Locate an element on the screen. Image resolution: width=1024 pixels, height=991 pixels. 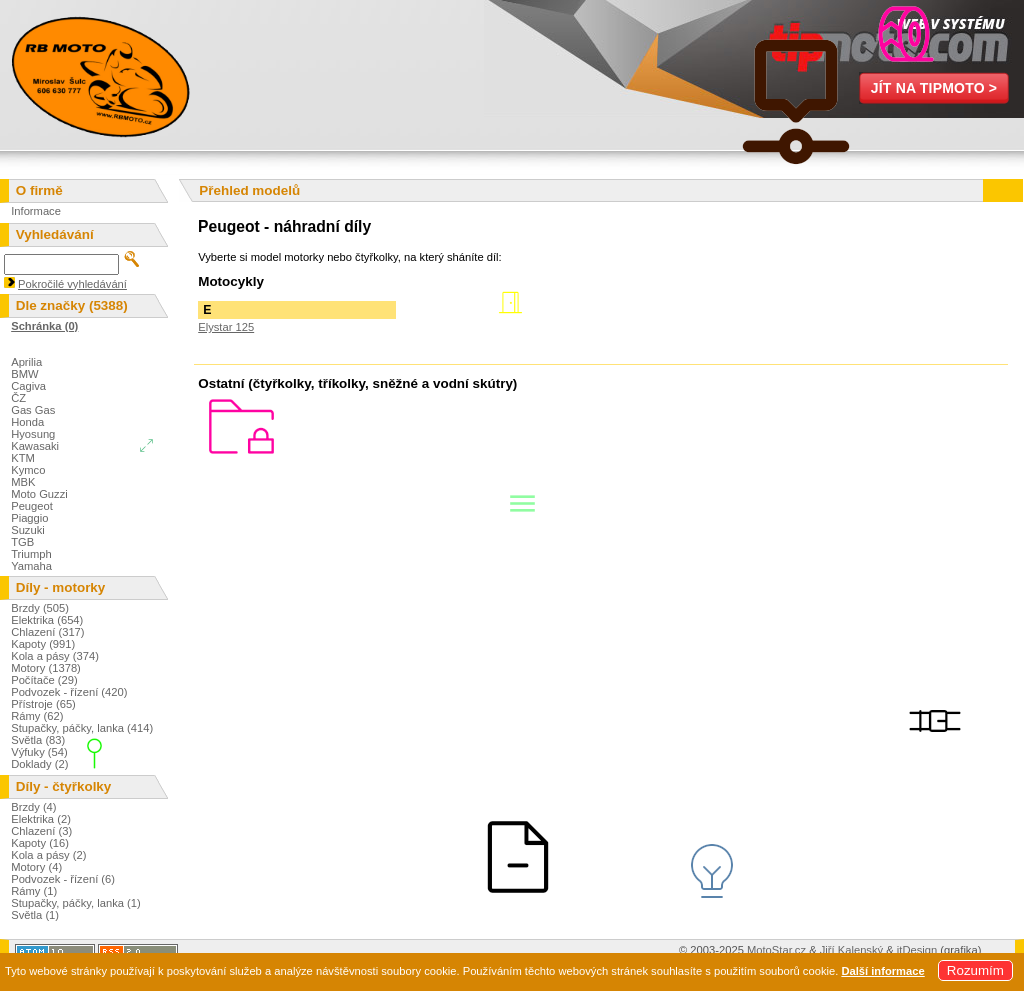
view tire pressure or status is located at coordinates (904, 34).